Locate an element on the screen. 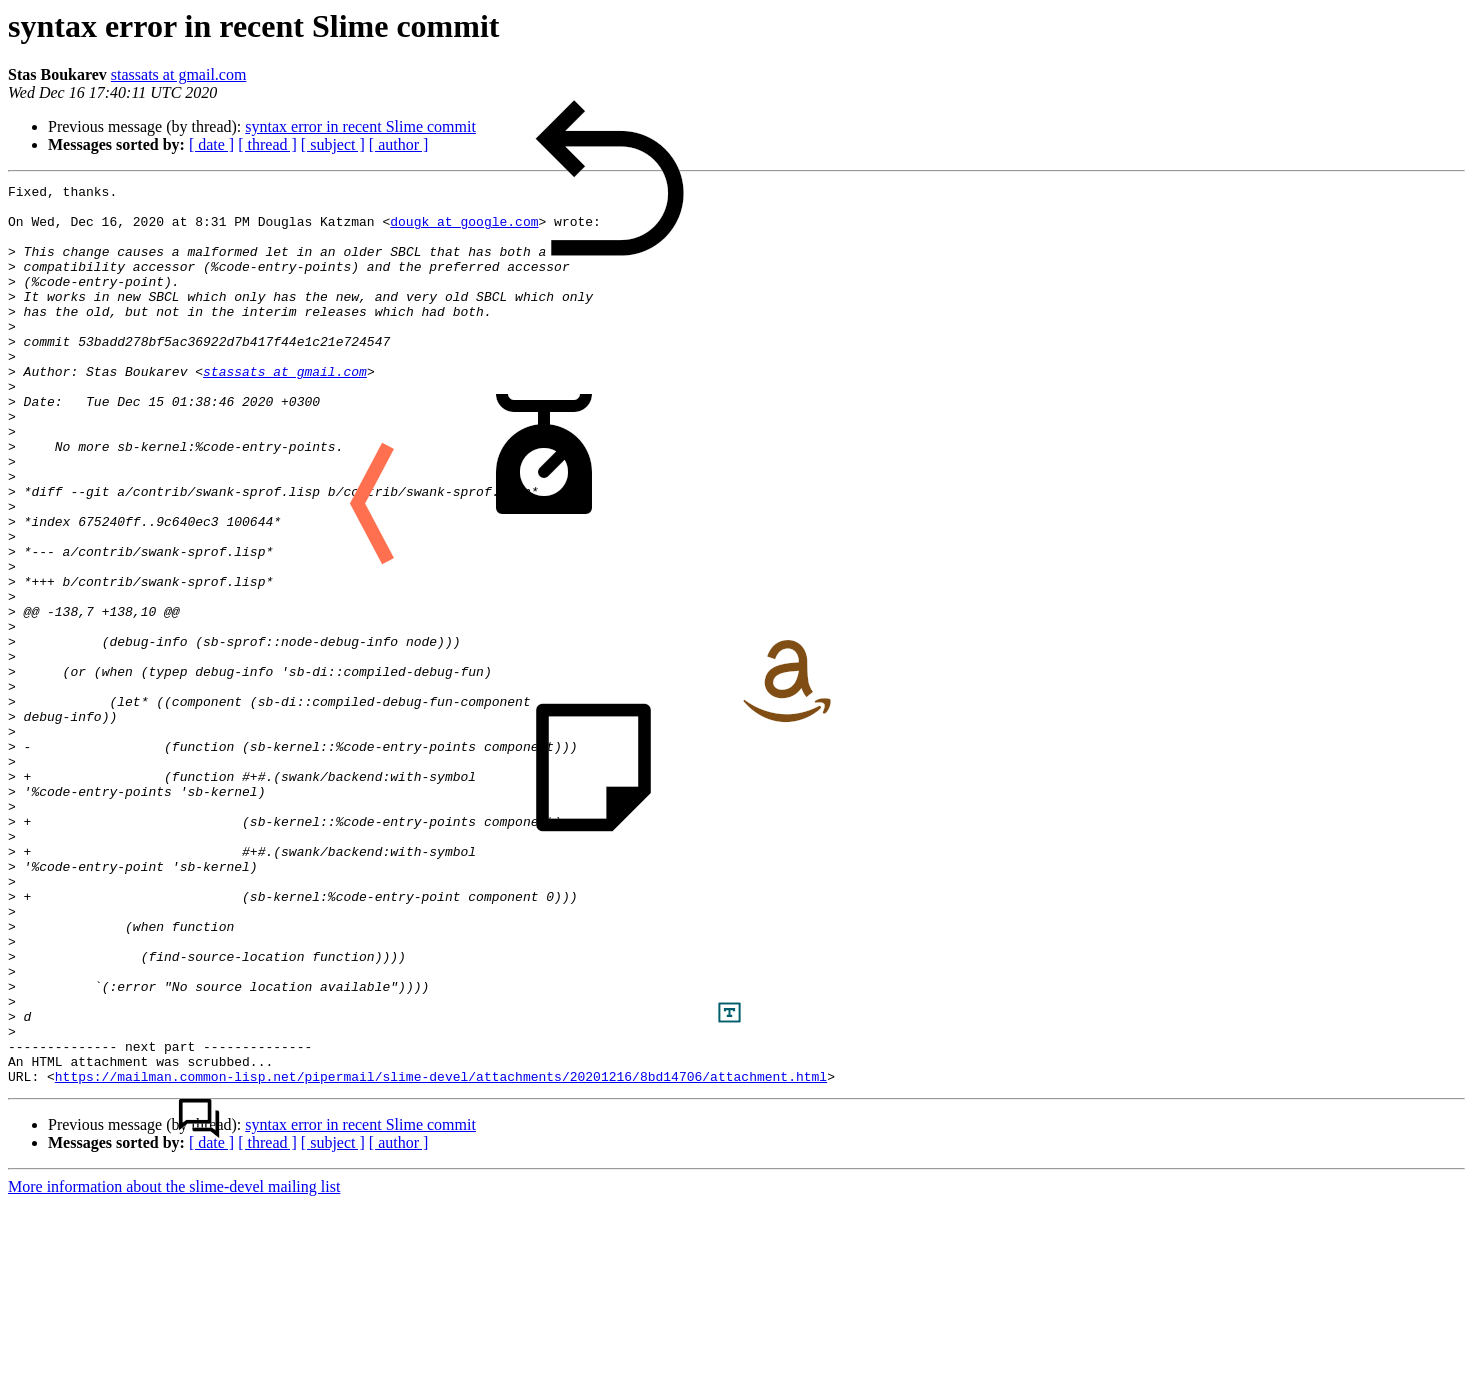 This screenshot has height=1384, width=1473. go back to the previous screen is located at coordinates (374, 503).